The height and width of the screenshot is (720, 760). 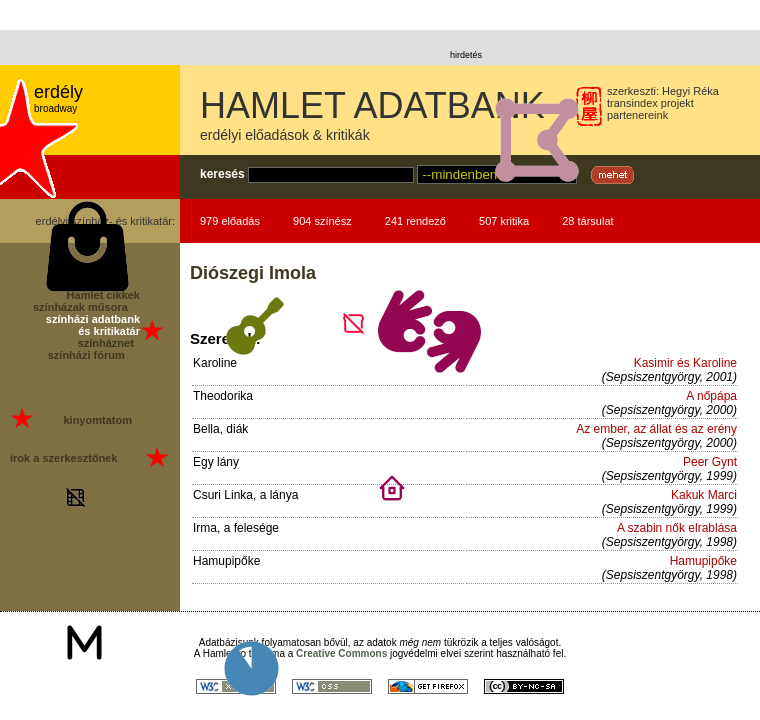 What do you see at coordinates (429, 331) in the screenshot?
I see `request ASL interpretation services` at bounding box center [429, 331].